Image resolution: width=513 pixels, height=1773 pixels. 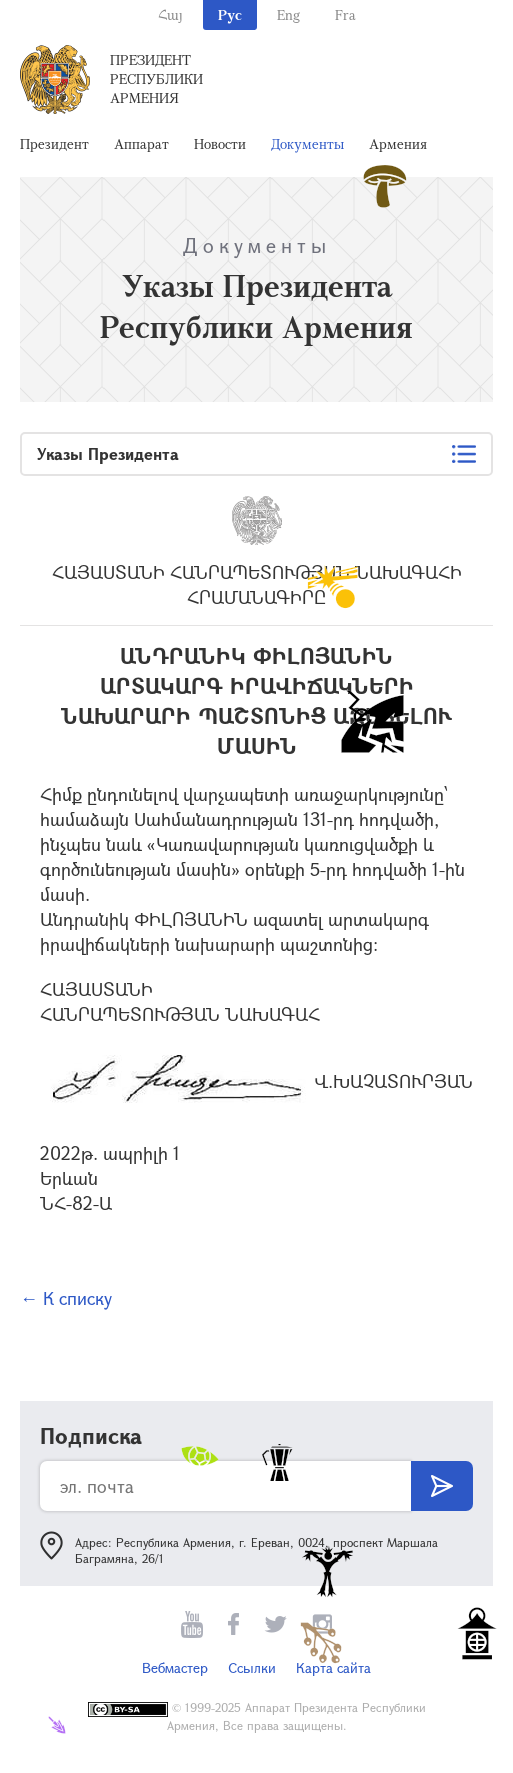 I want to click on blackcurrant berry ingredient in a cooking or crafting game, so click(x=321, y=1643).